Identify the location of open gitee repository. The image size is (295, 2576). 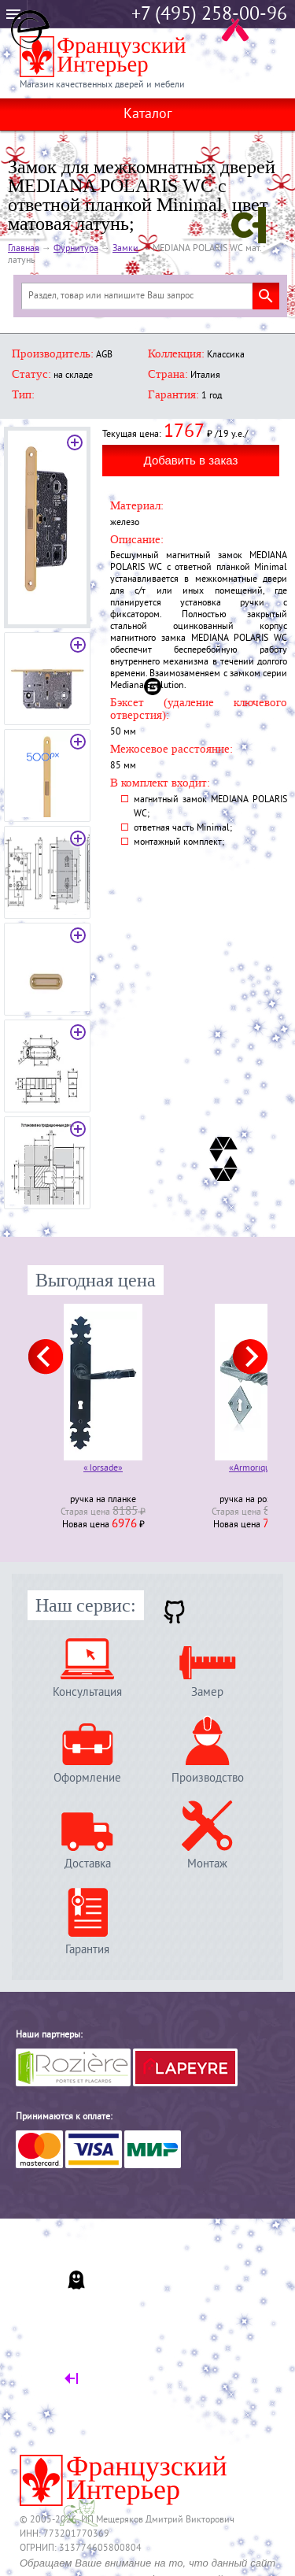
(153, 687).